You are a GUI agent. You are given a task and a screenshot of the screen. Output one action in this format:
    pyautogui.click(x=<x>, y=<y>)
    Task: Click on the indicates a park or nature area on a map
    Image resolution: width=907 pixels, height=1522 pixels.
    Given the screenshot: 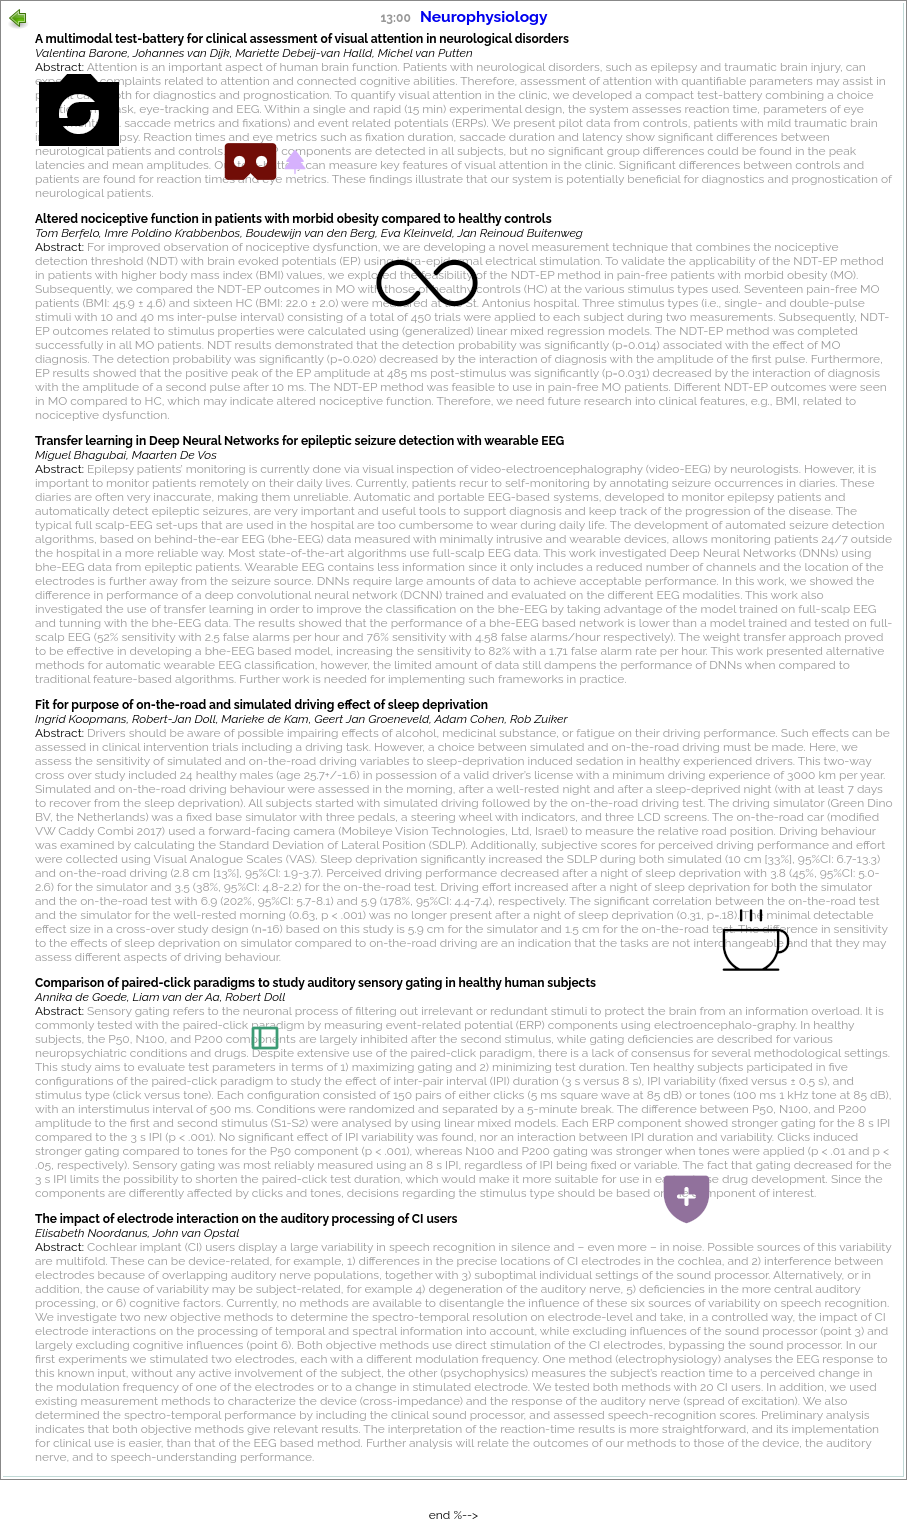 What is the action you would take?
    pyautogui.click(x=295, y=162)
    